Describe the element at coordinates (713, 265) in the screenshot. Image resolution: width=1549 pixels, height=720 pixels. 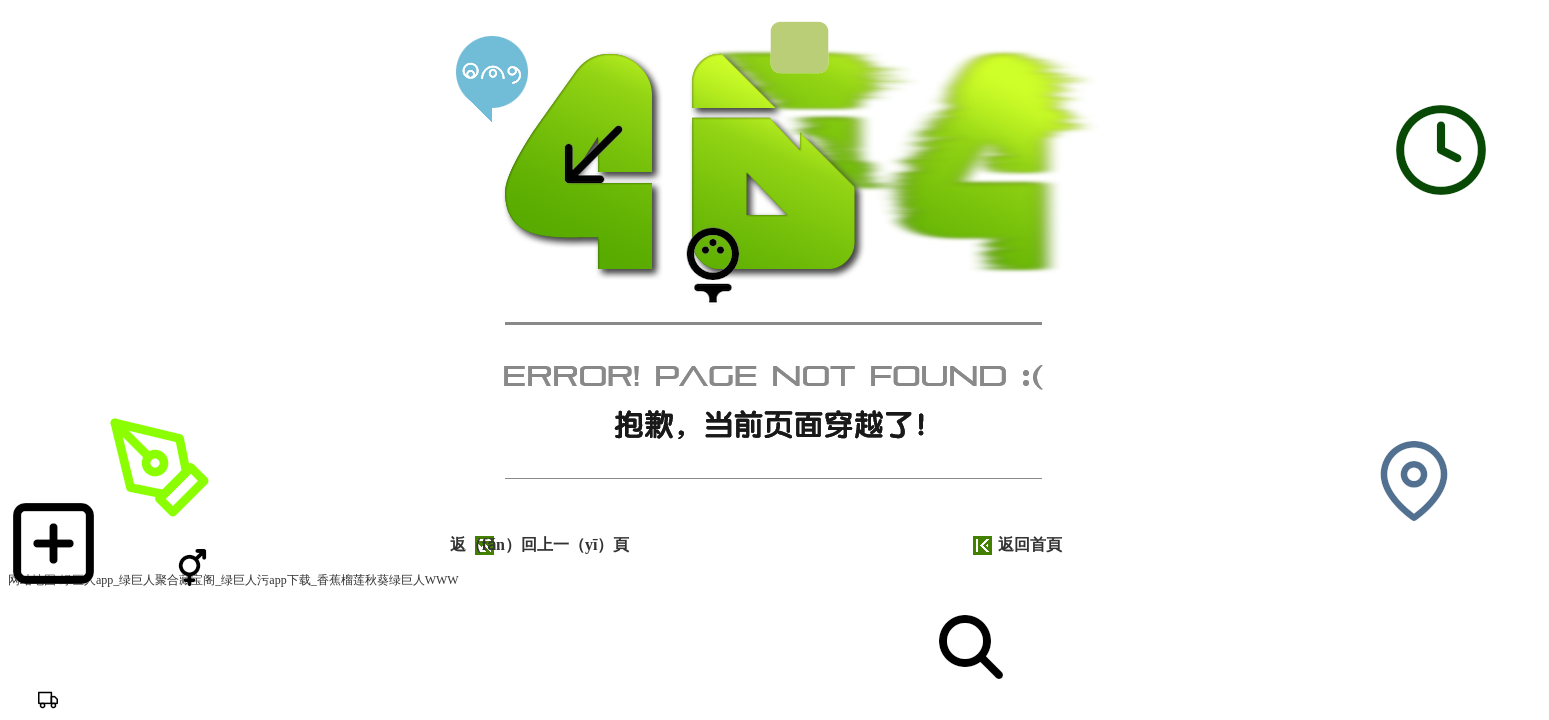
I see `access golf scores or tracking` at that location.